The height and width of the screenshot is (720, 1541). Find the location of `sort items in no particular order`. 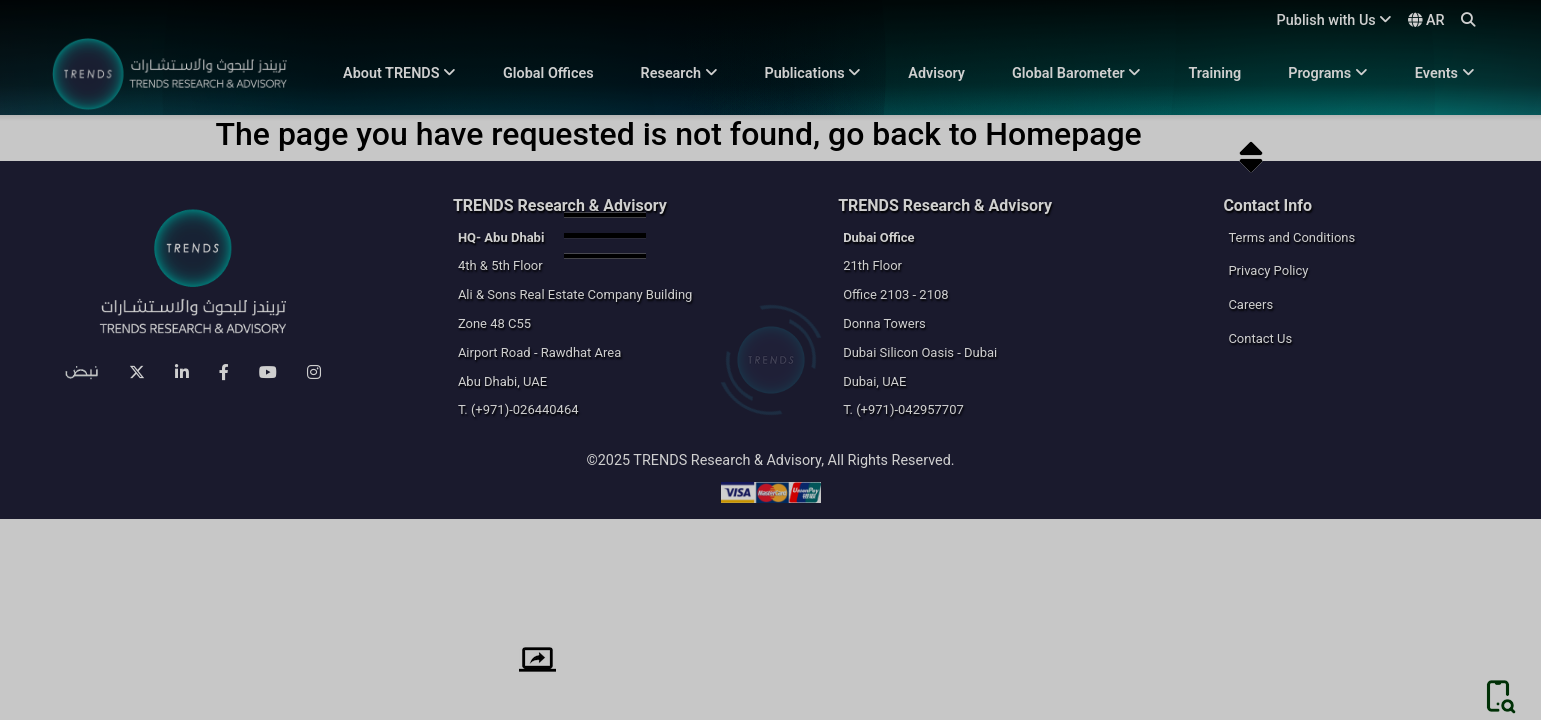

sort items in no particular order is located at coordinates (1251, 157).